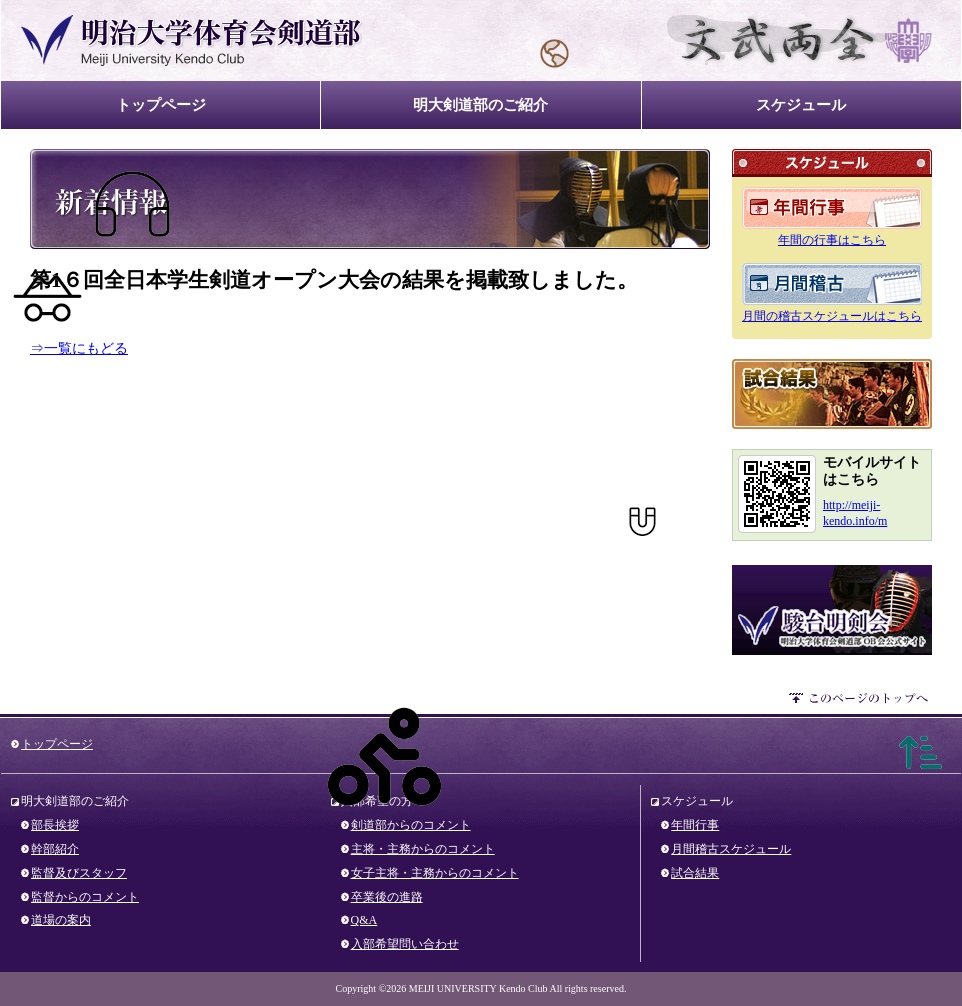 Image resolution: width=962 pixels, height=1006 pixels. Describe the element at coordinates (384, 760) in the screenshot. I see `access cycling or bike-related features` at that location.